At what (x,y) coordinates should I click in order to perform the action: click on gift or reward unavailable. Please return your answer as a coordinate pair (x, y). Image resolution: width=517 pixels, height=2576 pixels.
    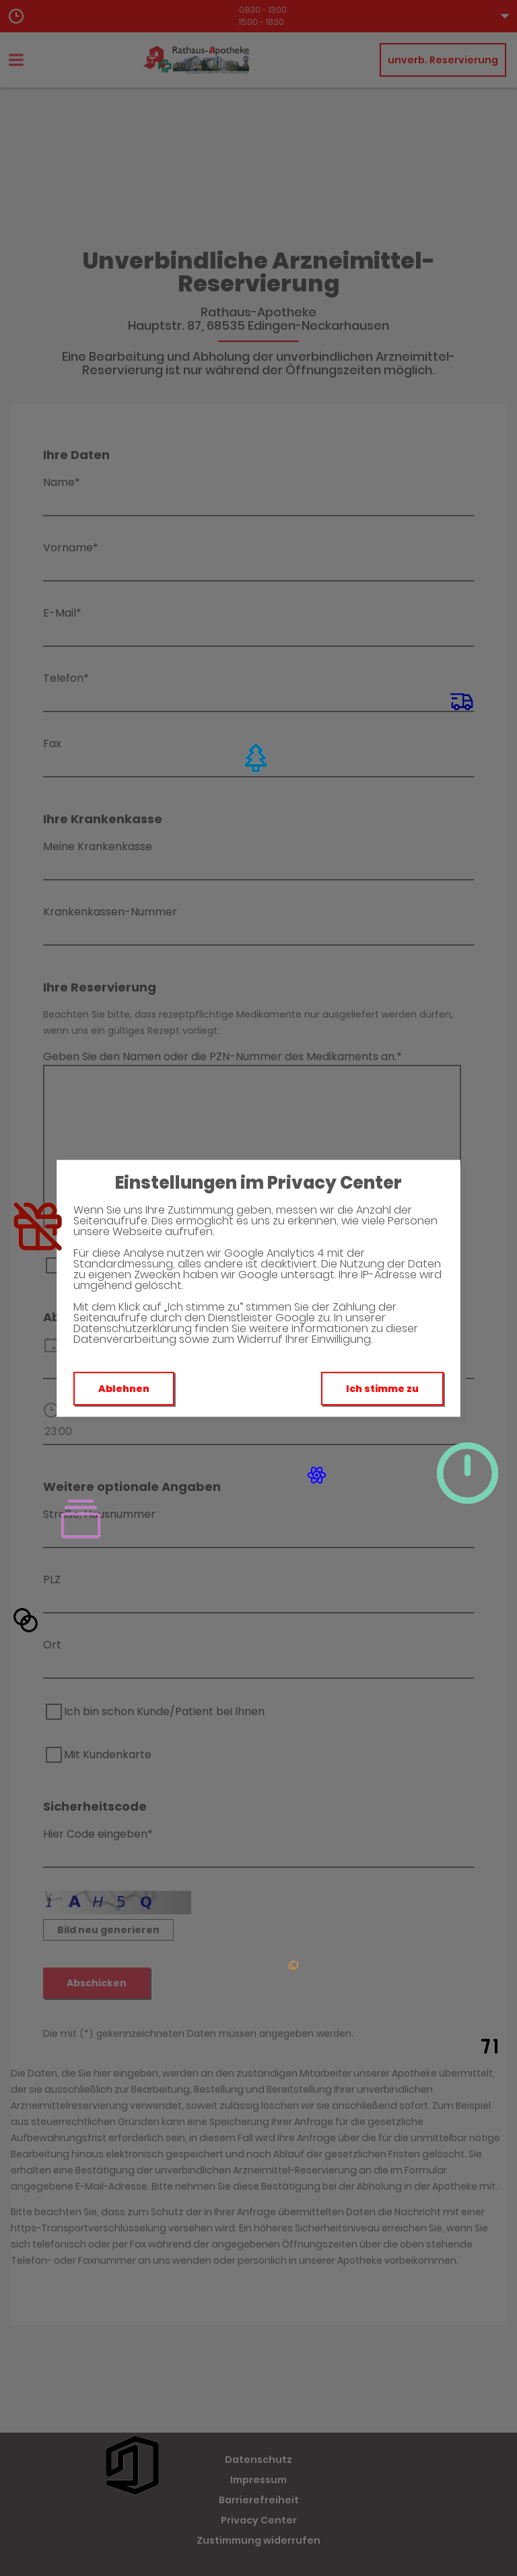
    Looking at the image, I should click on (38, 1226).